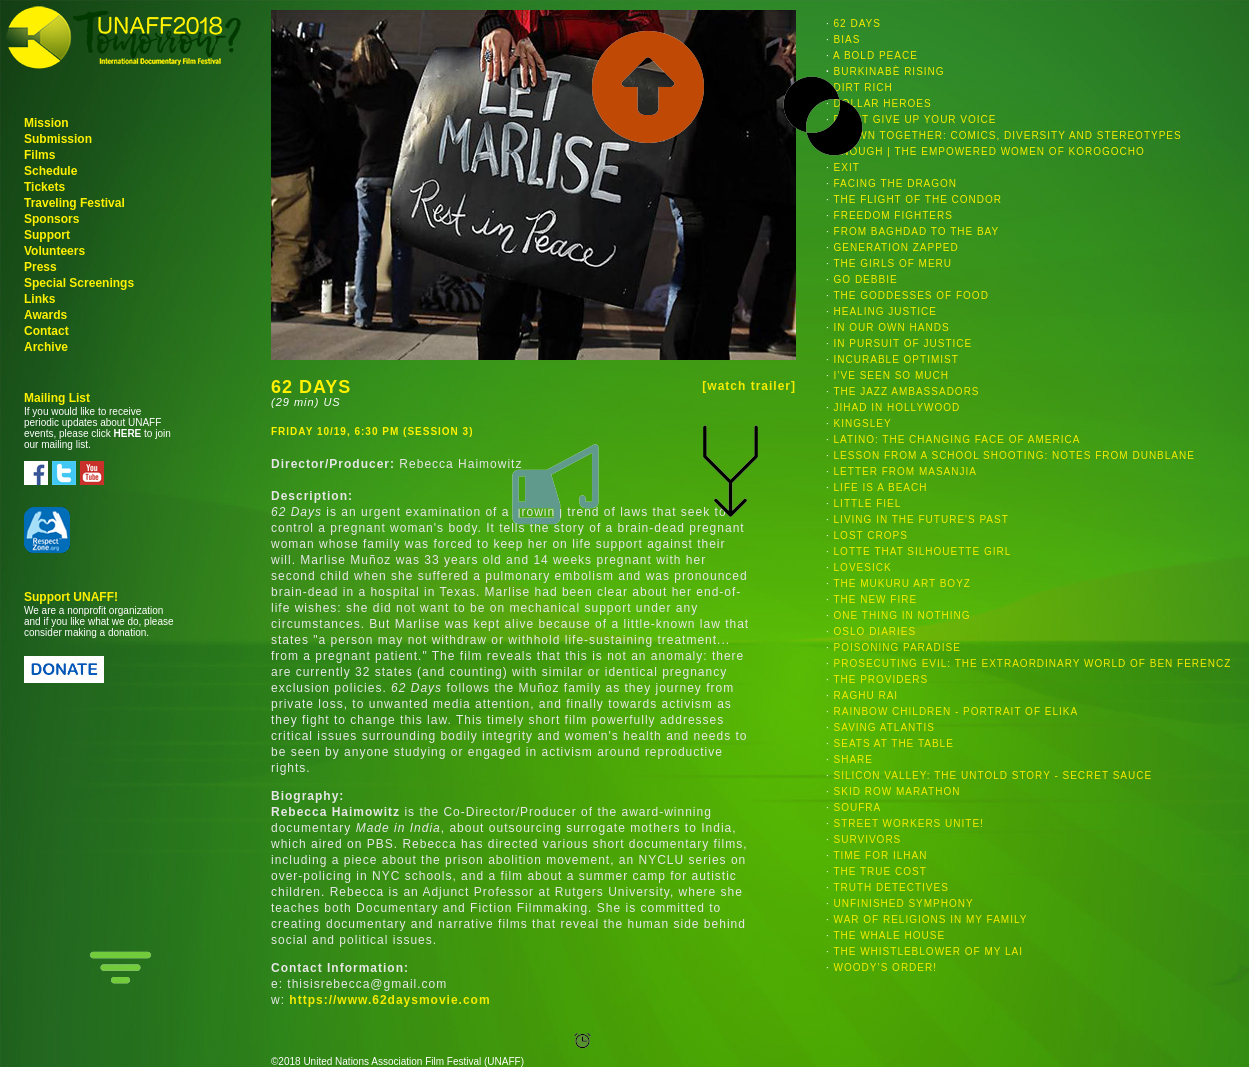 This screenshot has width=1249, height=1067. What do you see at coordinates (120, 965) in the screenshot?
I see `filter or sort content` at bounding box center [120, 965].